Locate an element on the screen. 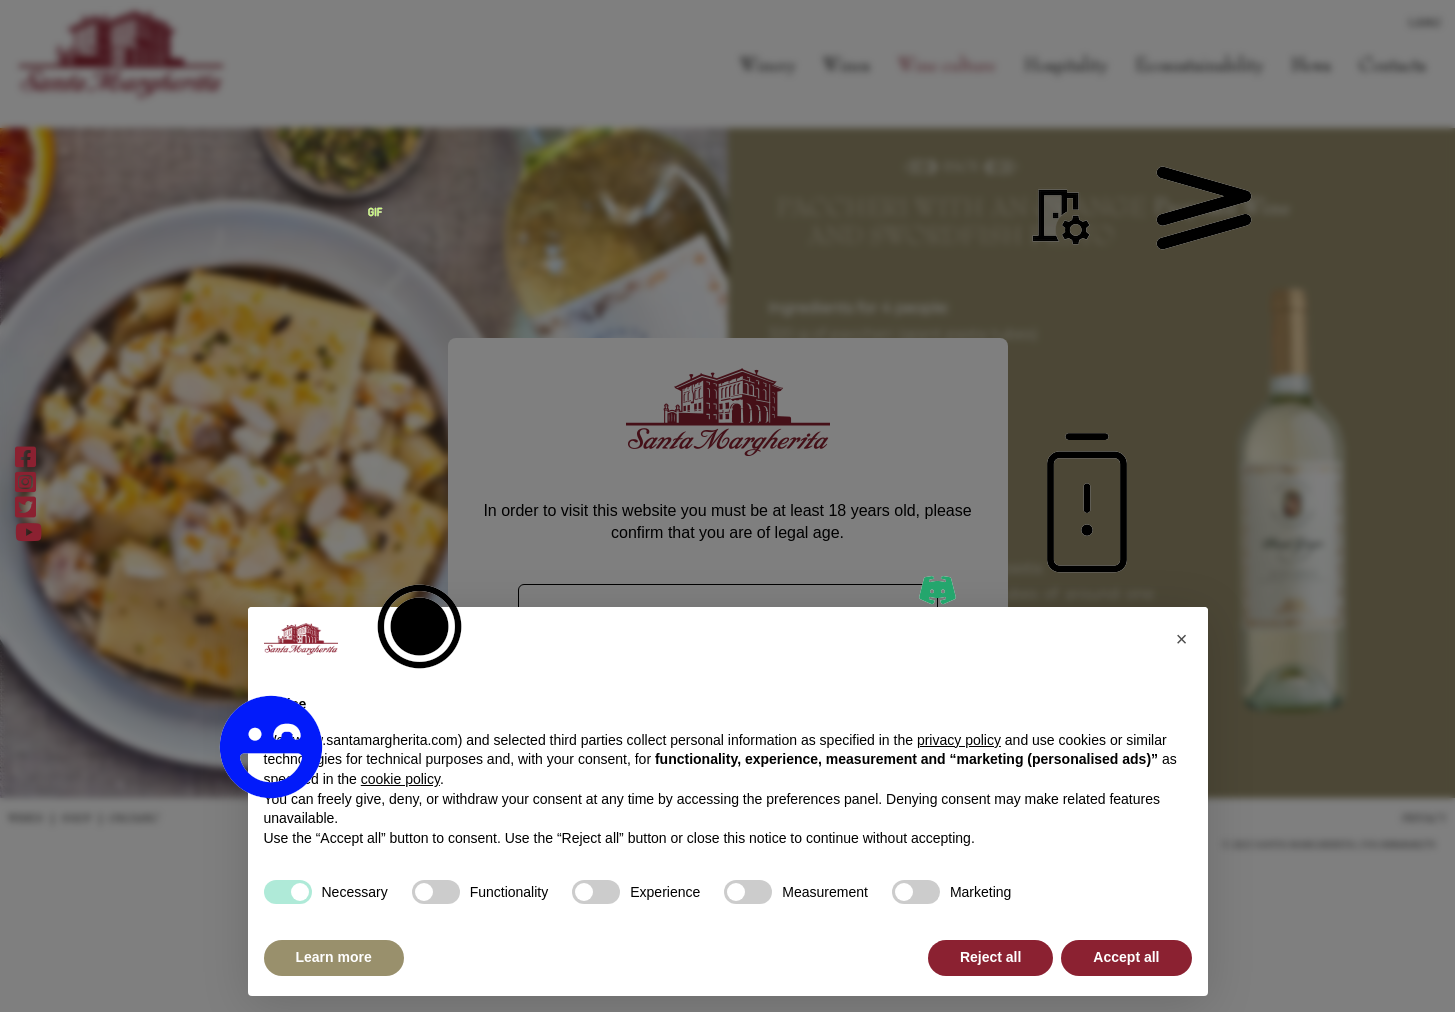  greater than or equal to mathematical operator is located at coordinates (1204, 208).